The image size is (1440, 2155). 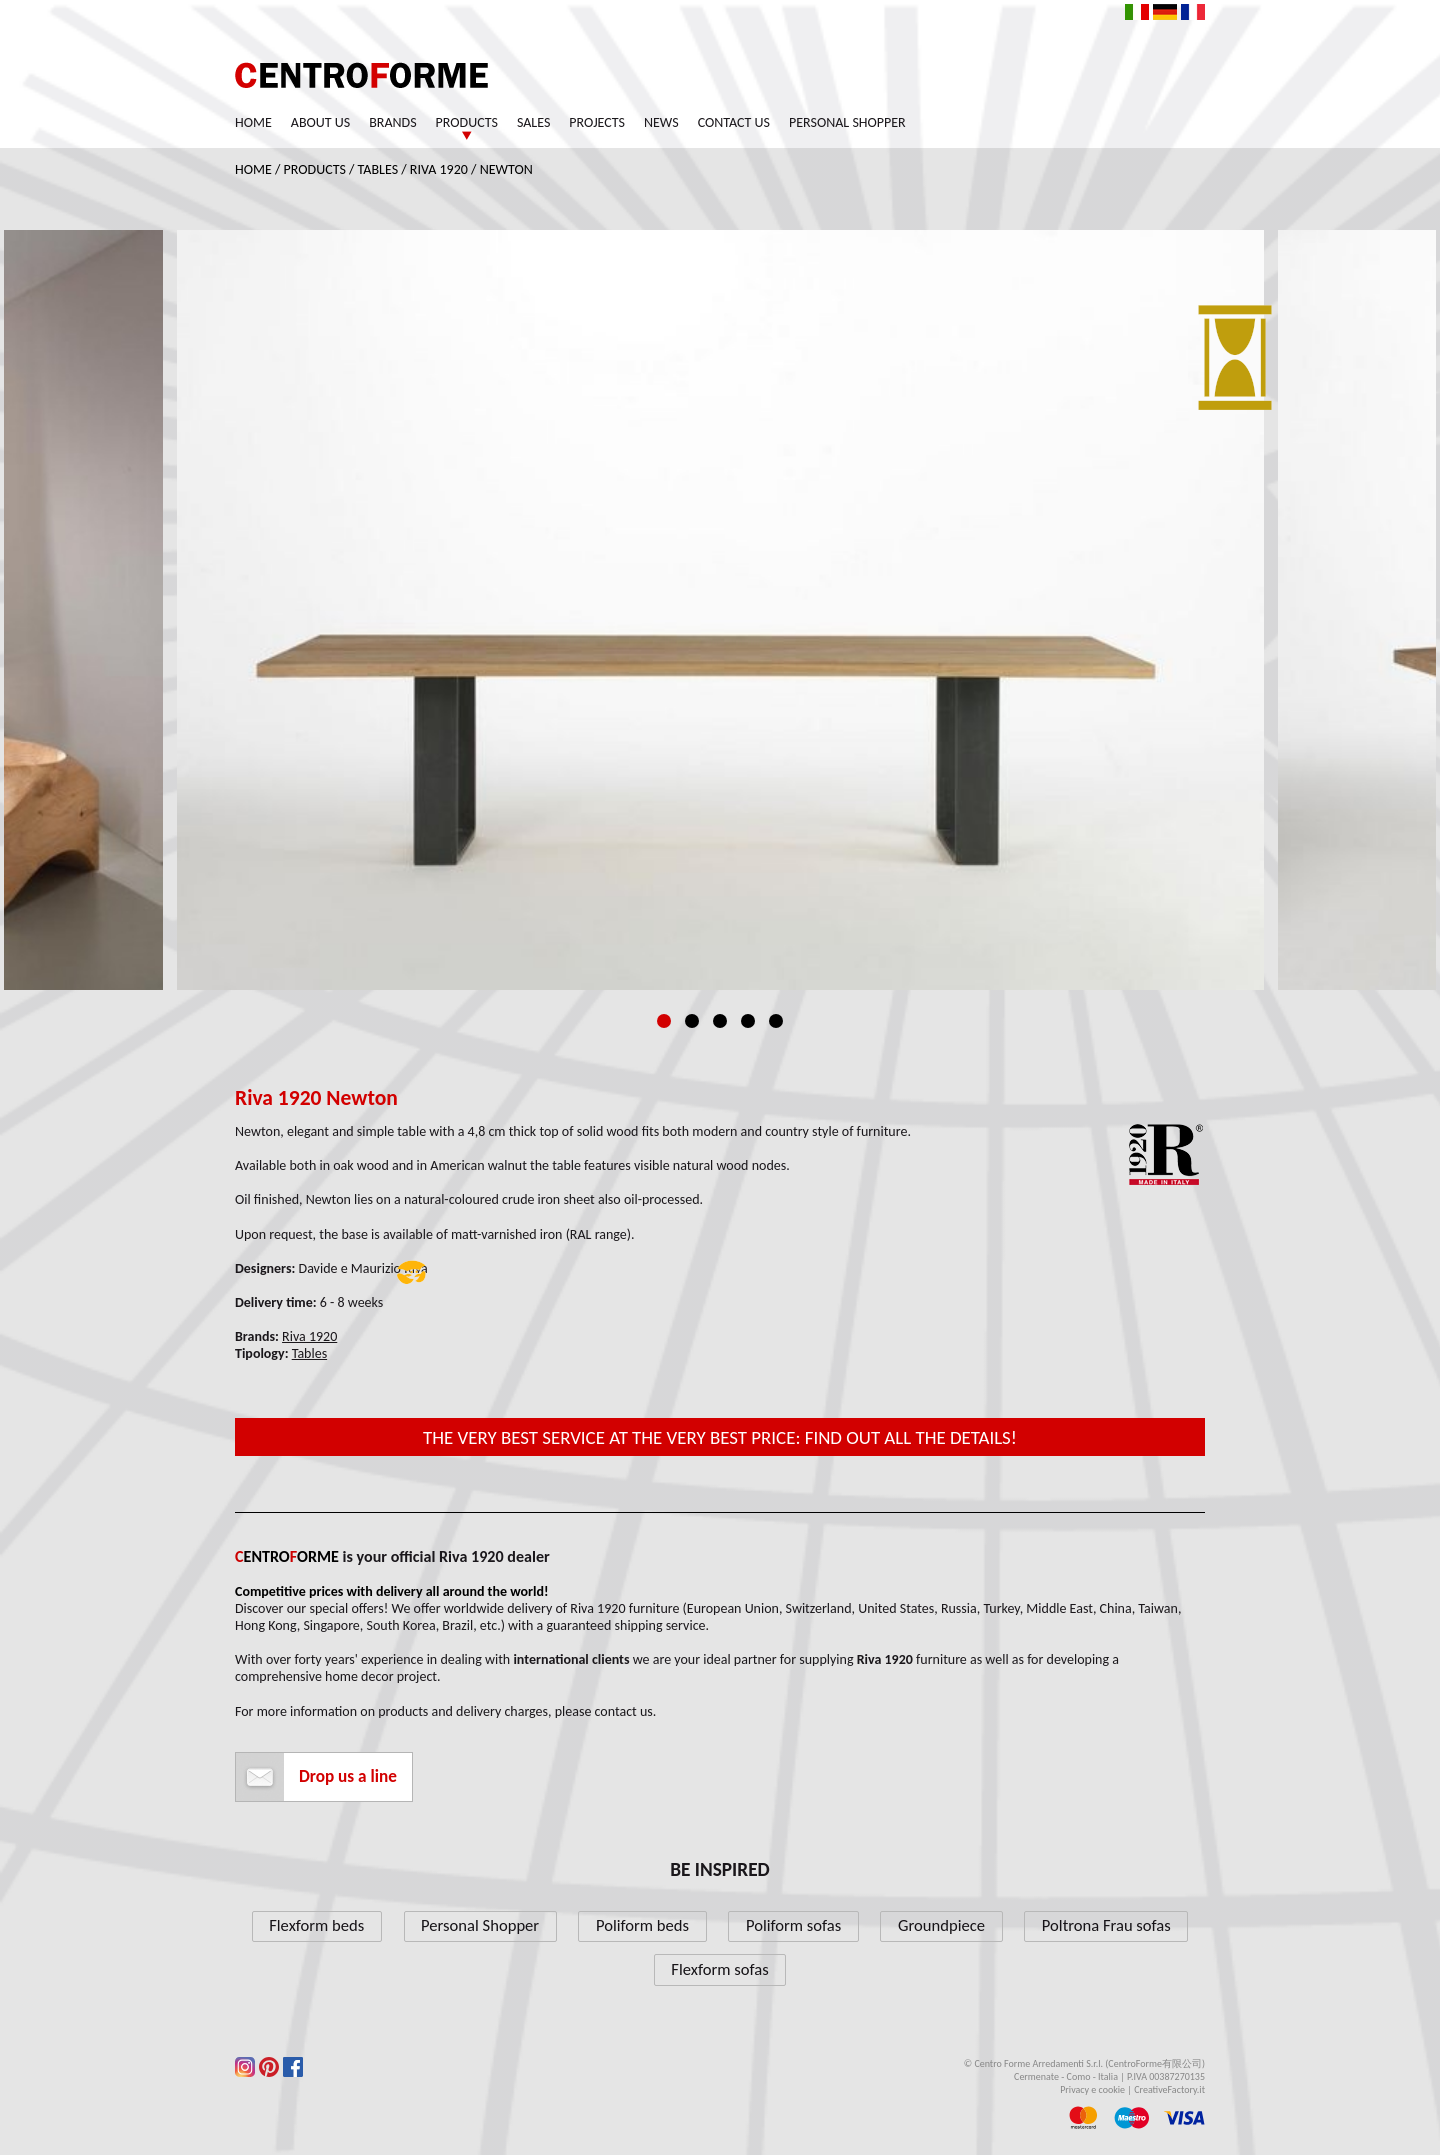 I want to click on crab character or creature in a game interface, so click(x=411, y=1272).